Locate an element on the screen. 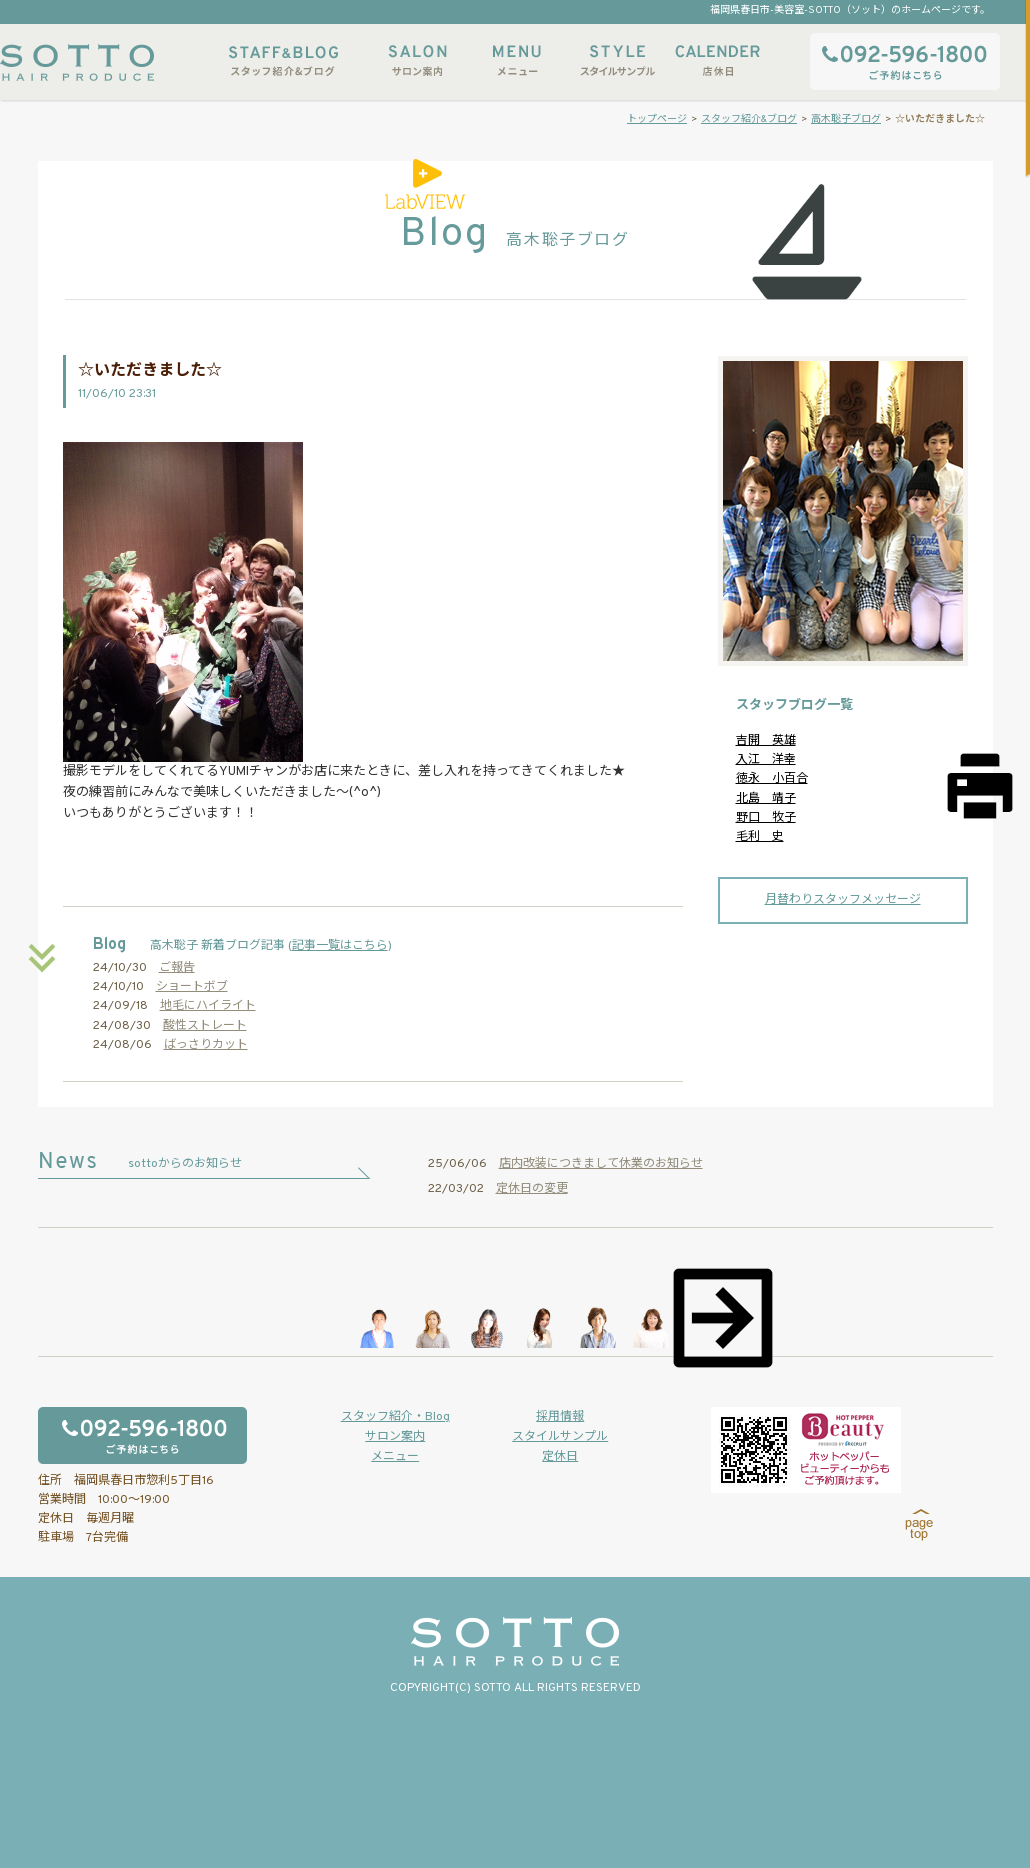 The width and height of the screenshot is (1030, 1868). open LabVIEW application is located at coordinates (425, 184).